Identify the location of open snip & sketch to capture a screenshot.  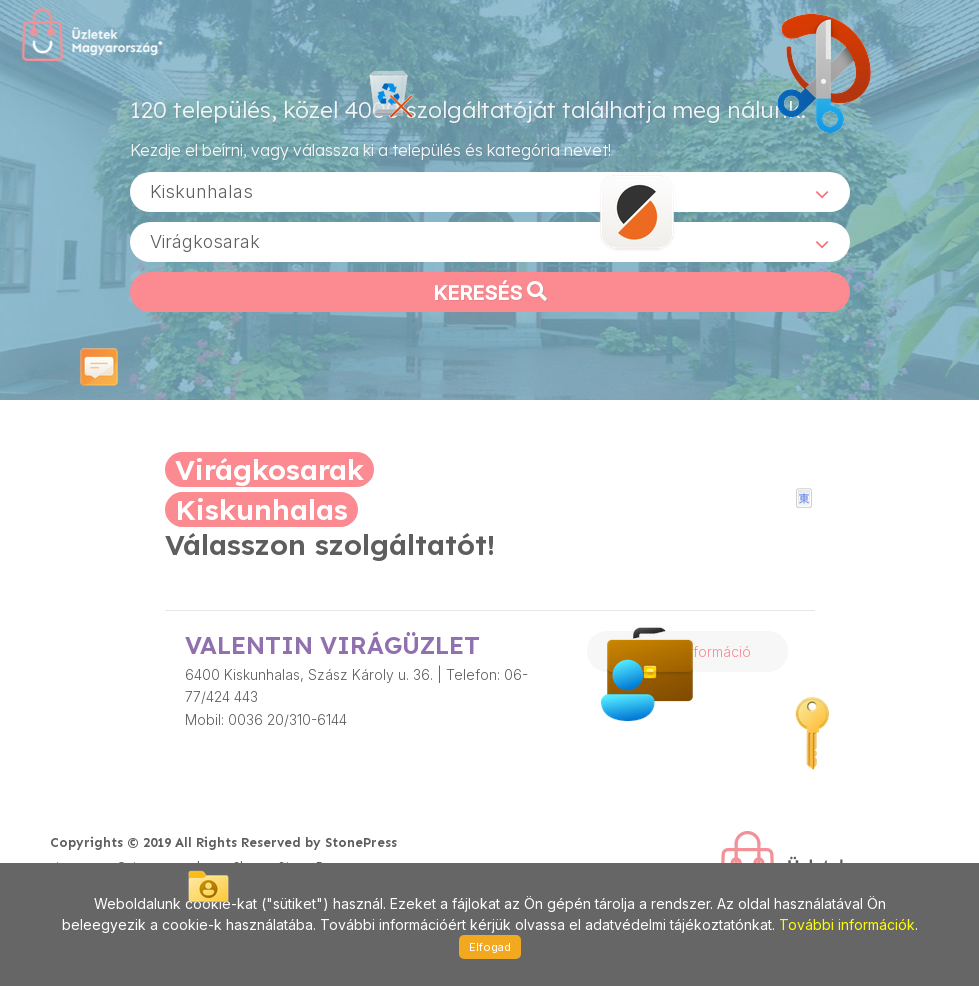
(823, 73).